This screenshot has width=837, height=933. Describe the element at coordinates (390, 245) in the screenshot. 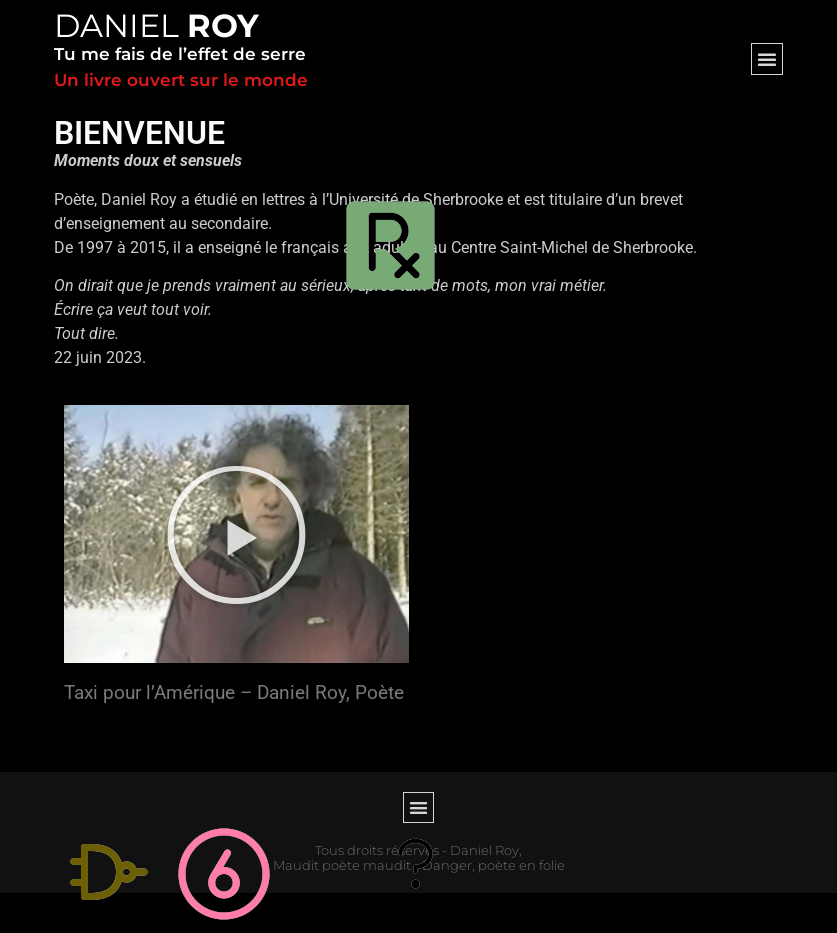

I see `view prescription details` at that location.